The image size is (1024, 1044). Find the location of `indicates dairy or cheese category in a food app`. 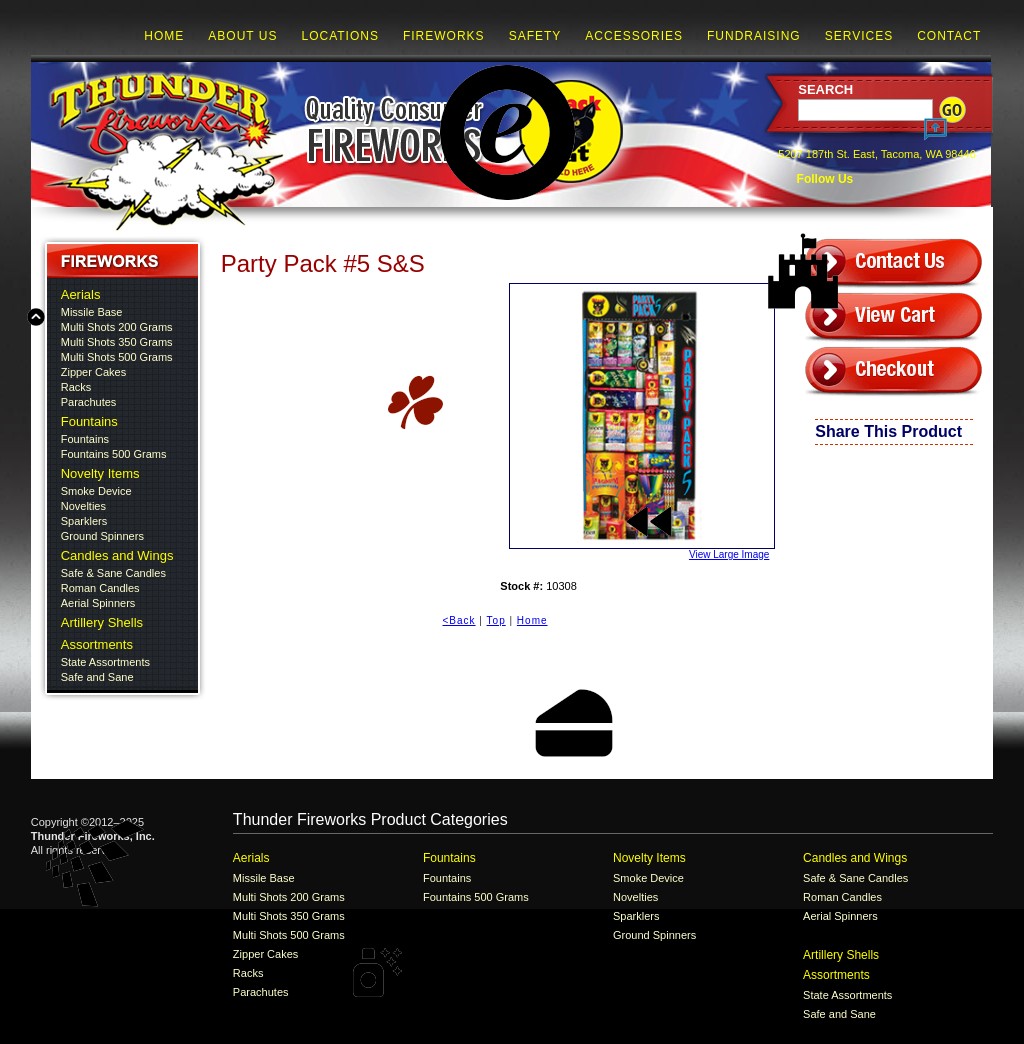

indicates dairy or cheese category in a food app is located at coordinates (574, 723).